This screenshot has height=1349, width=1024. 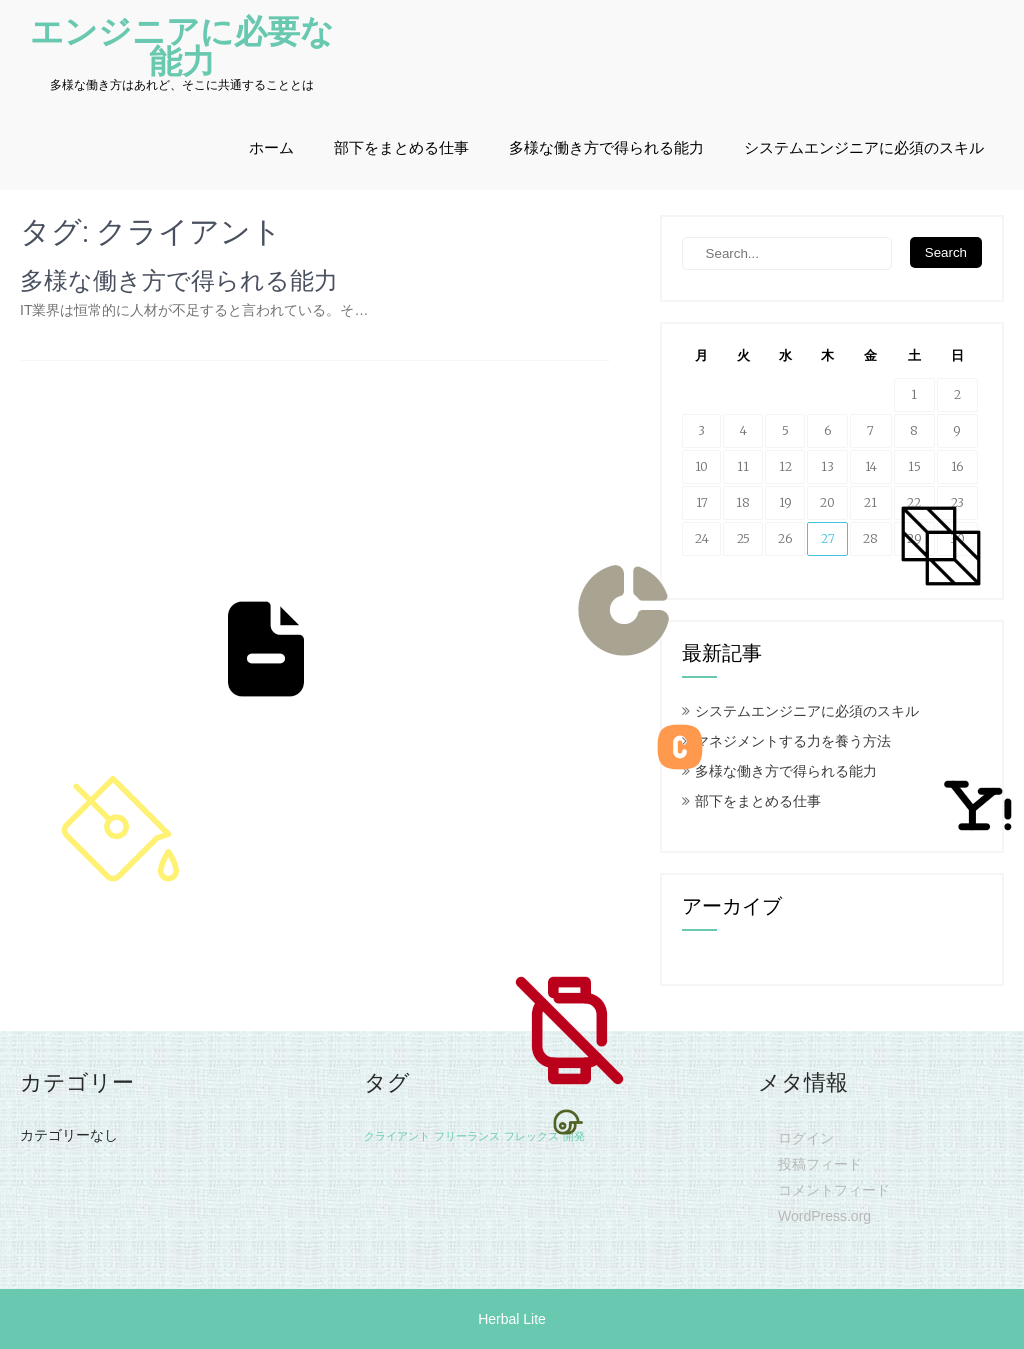 What do you see at coordinates (979, 805) in the screenshot?
I see `link to Yahoo account` at bounding box center [979, 805].